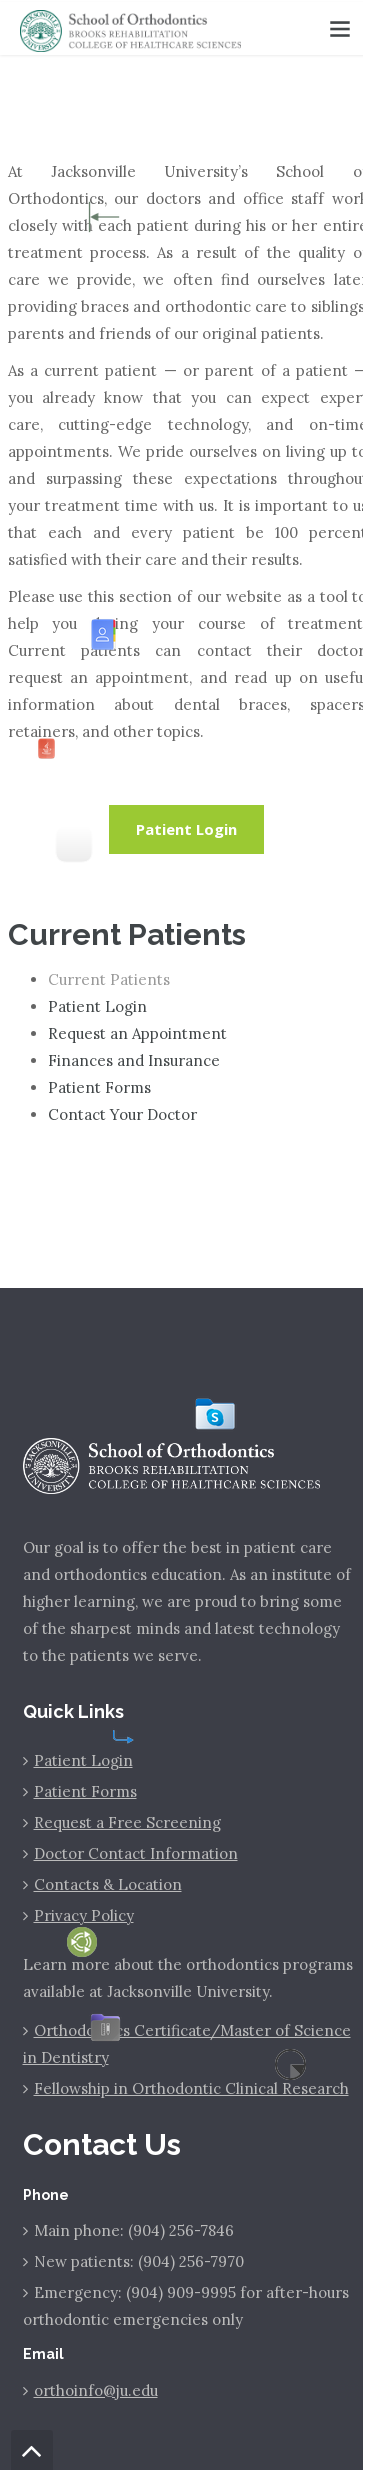  What do you see at coordinates (74, 844) in the screenshot?
I see `blank app icon template for customization` at bounding box center [74, 844].